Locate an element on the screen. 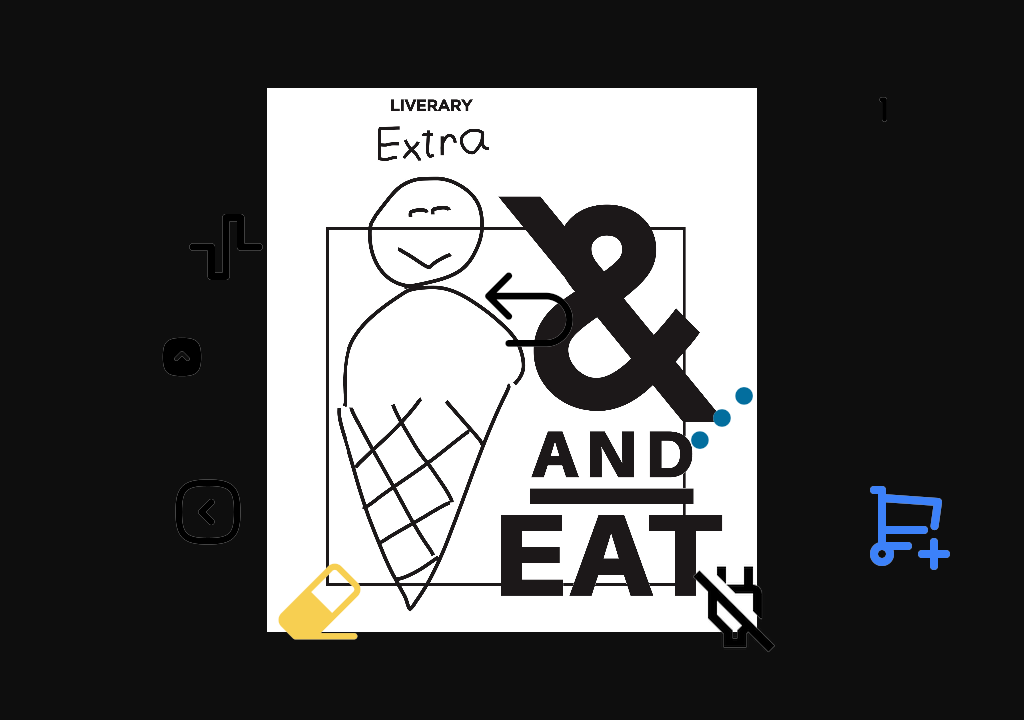  more options menu (diagonal variant) is located at coordinates (722, 418).